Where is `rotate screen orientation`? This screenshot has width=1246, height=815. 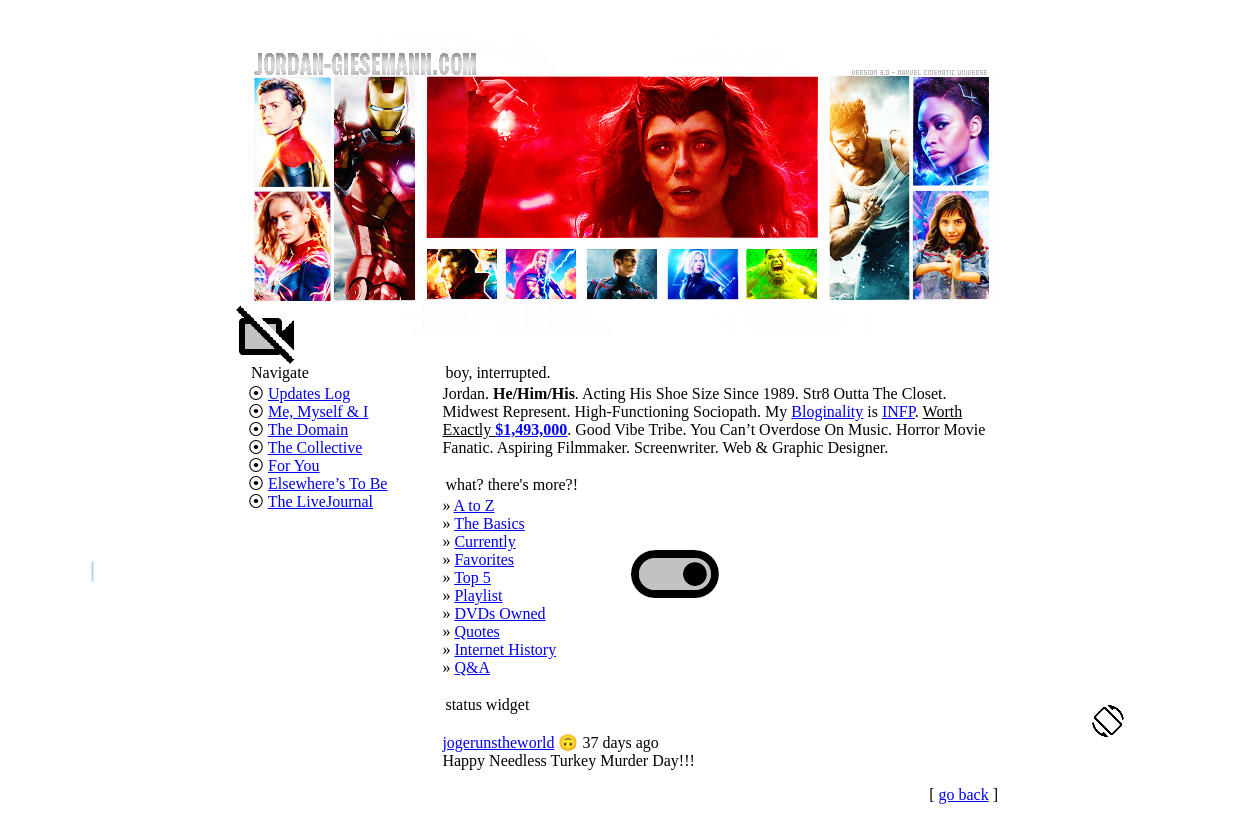 rotate screen orientation is located at coordinates (1108, 721).